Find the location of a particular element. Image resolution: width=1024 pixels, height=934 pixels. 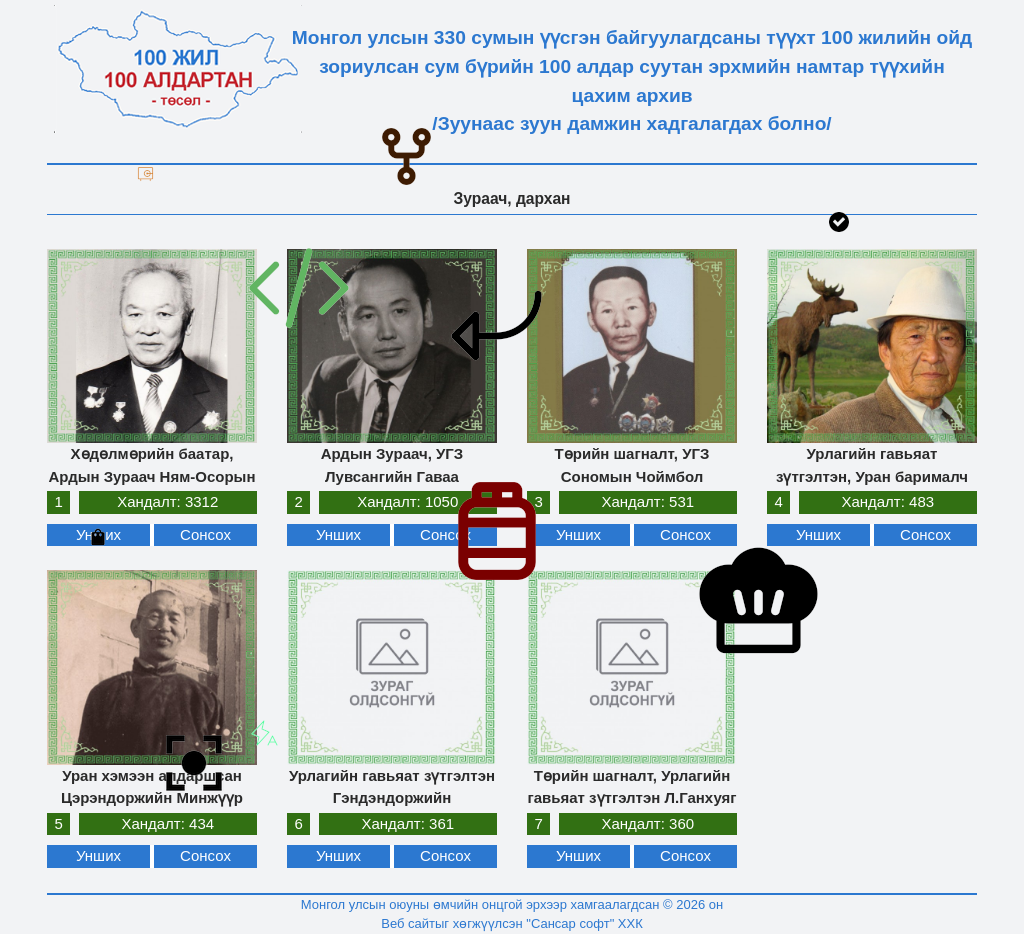

access cooking or recipe features is located at coordinates (758, 602).